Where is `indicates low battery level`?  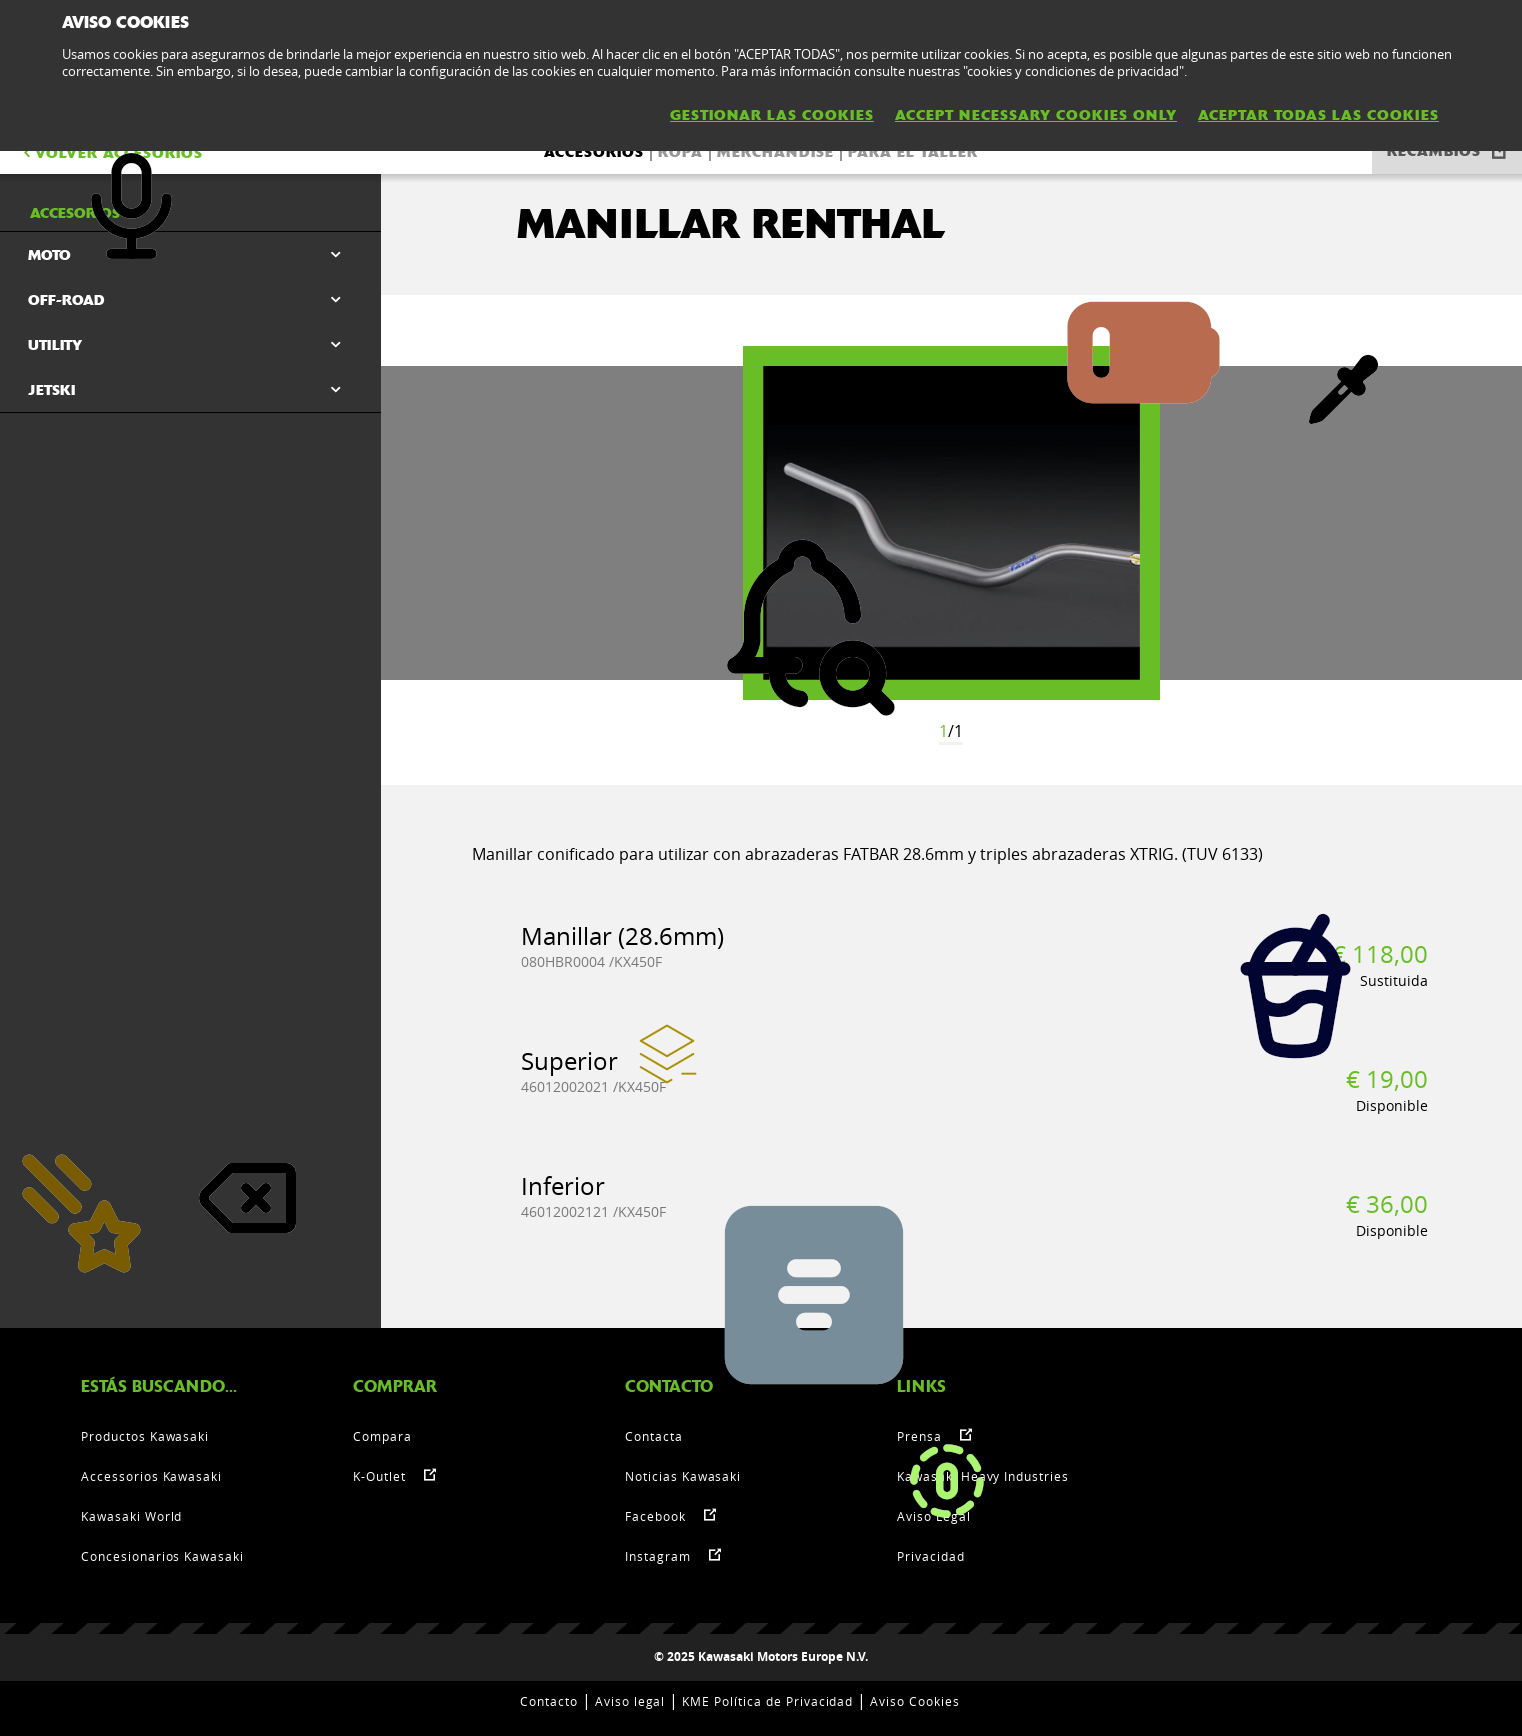
indicates low battery level is located at coordinates (1143, 352).